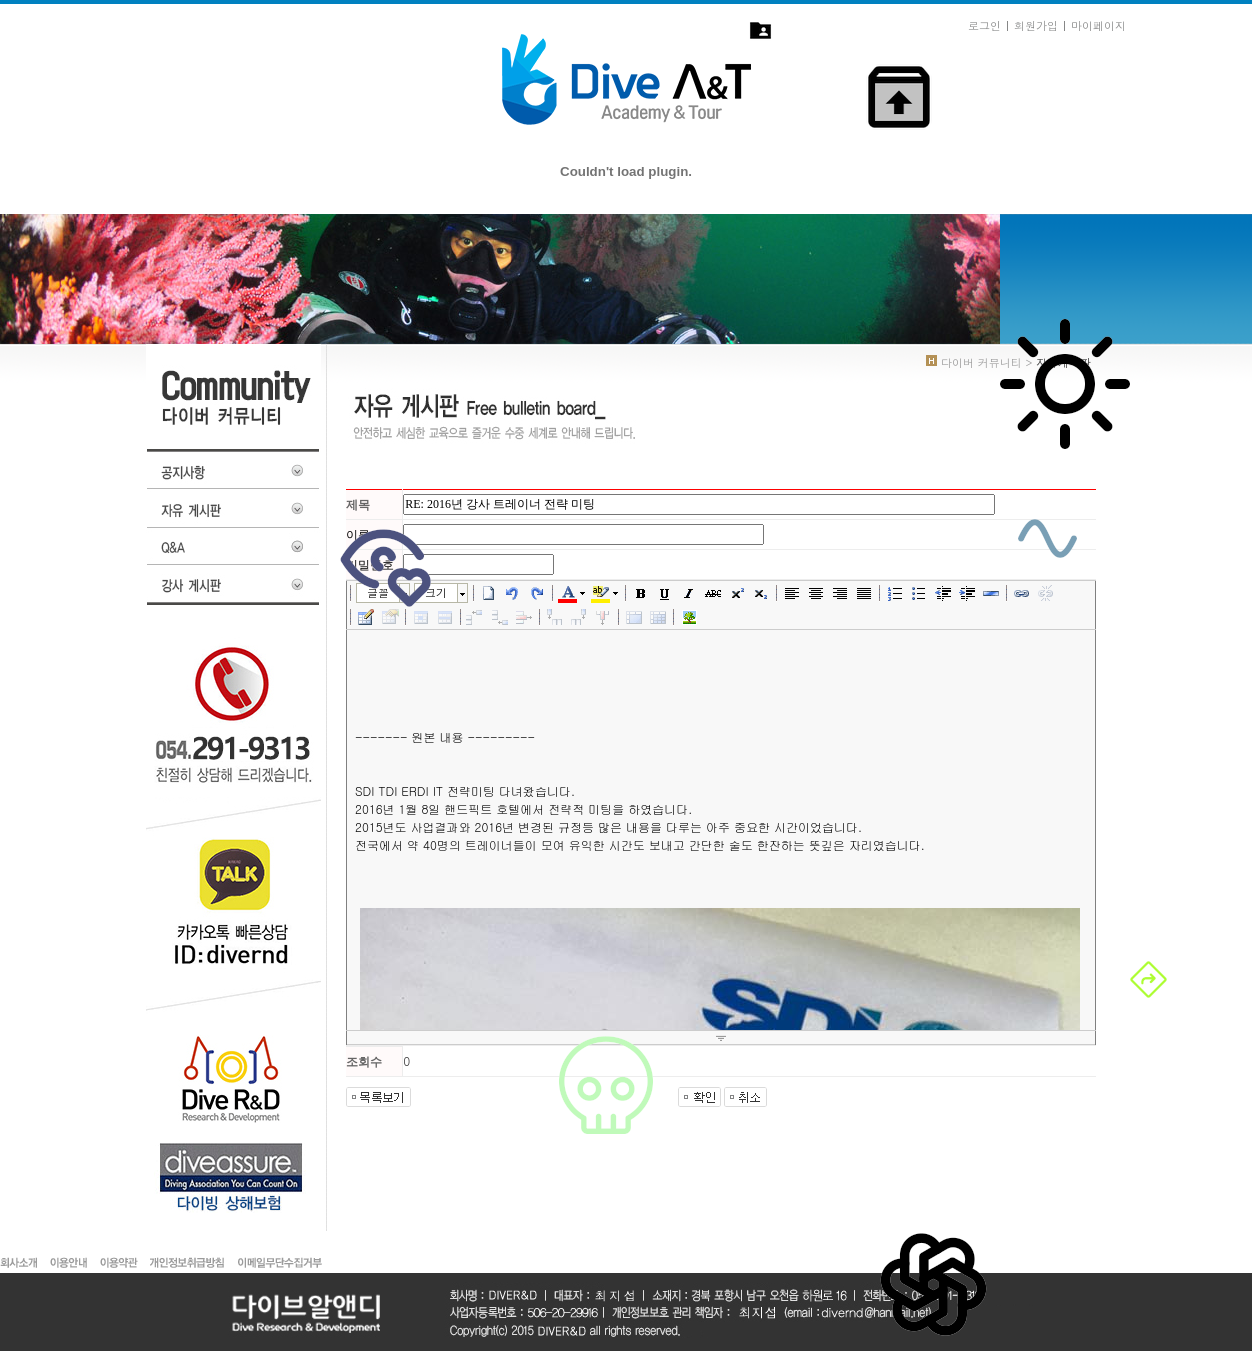  Describe the element at coordinates (1065, 384) in the screenshot. I see `switch to light mode` at that location.